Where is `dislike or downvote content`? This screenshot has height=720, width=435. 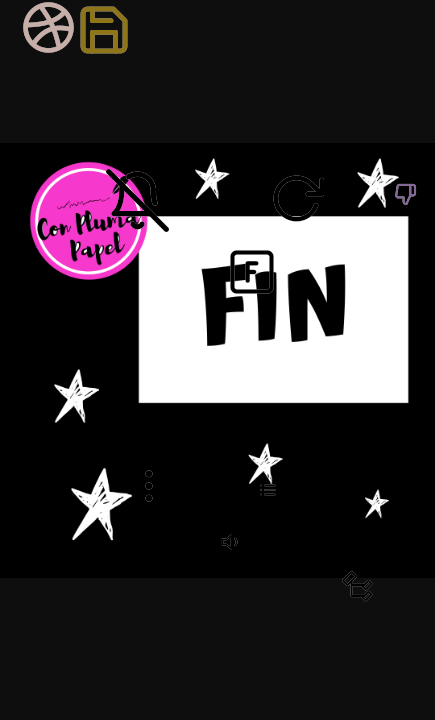
dislike or downvote content is located at coordinates (405, 194).